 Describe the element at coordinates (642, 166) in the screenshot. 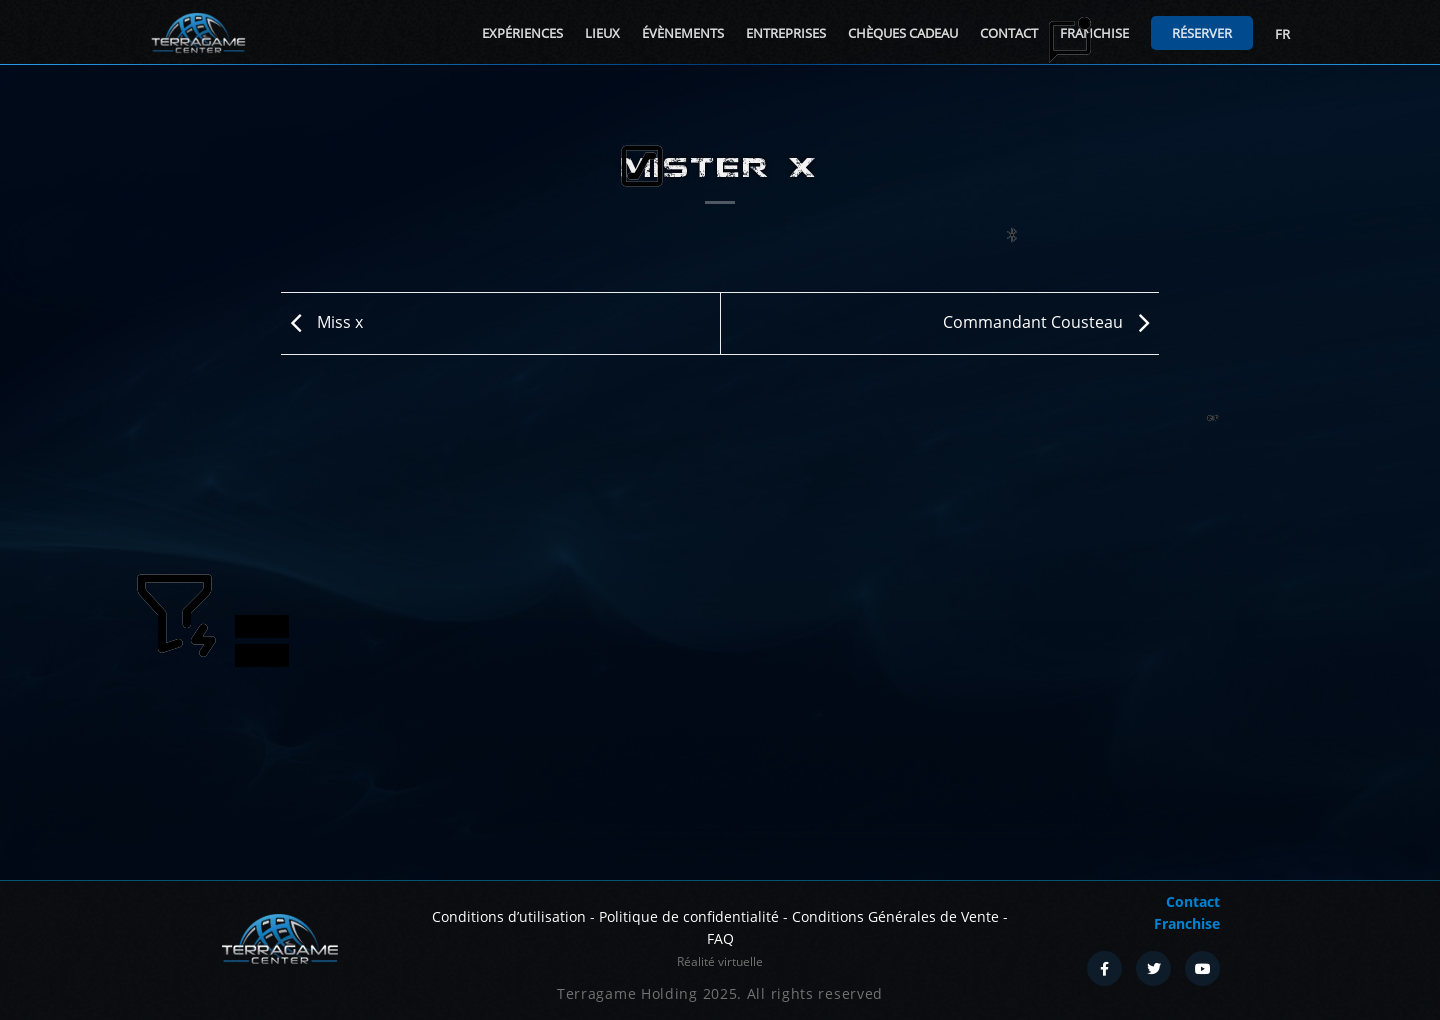

I see `indicates escalator location in a building or transit station` at that location.